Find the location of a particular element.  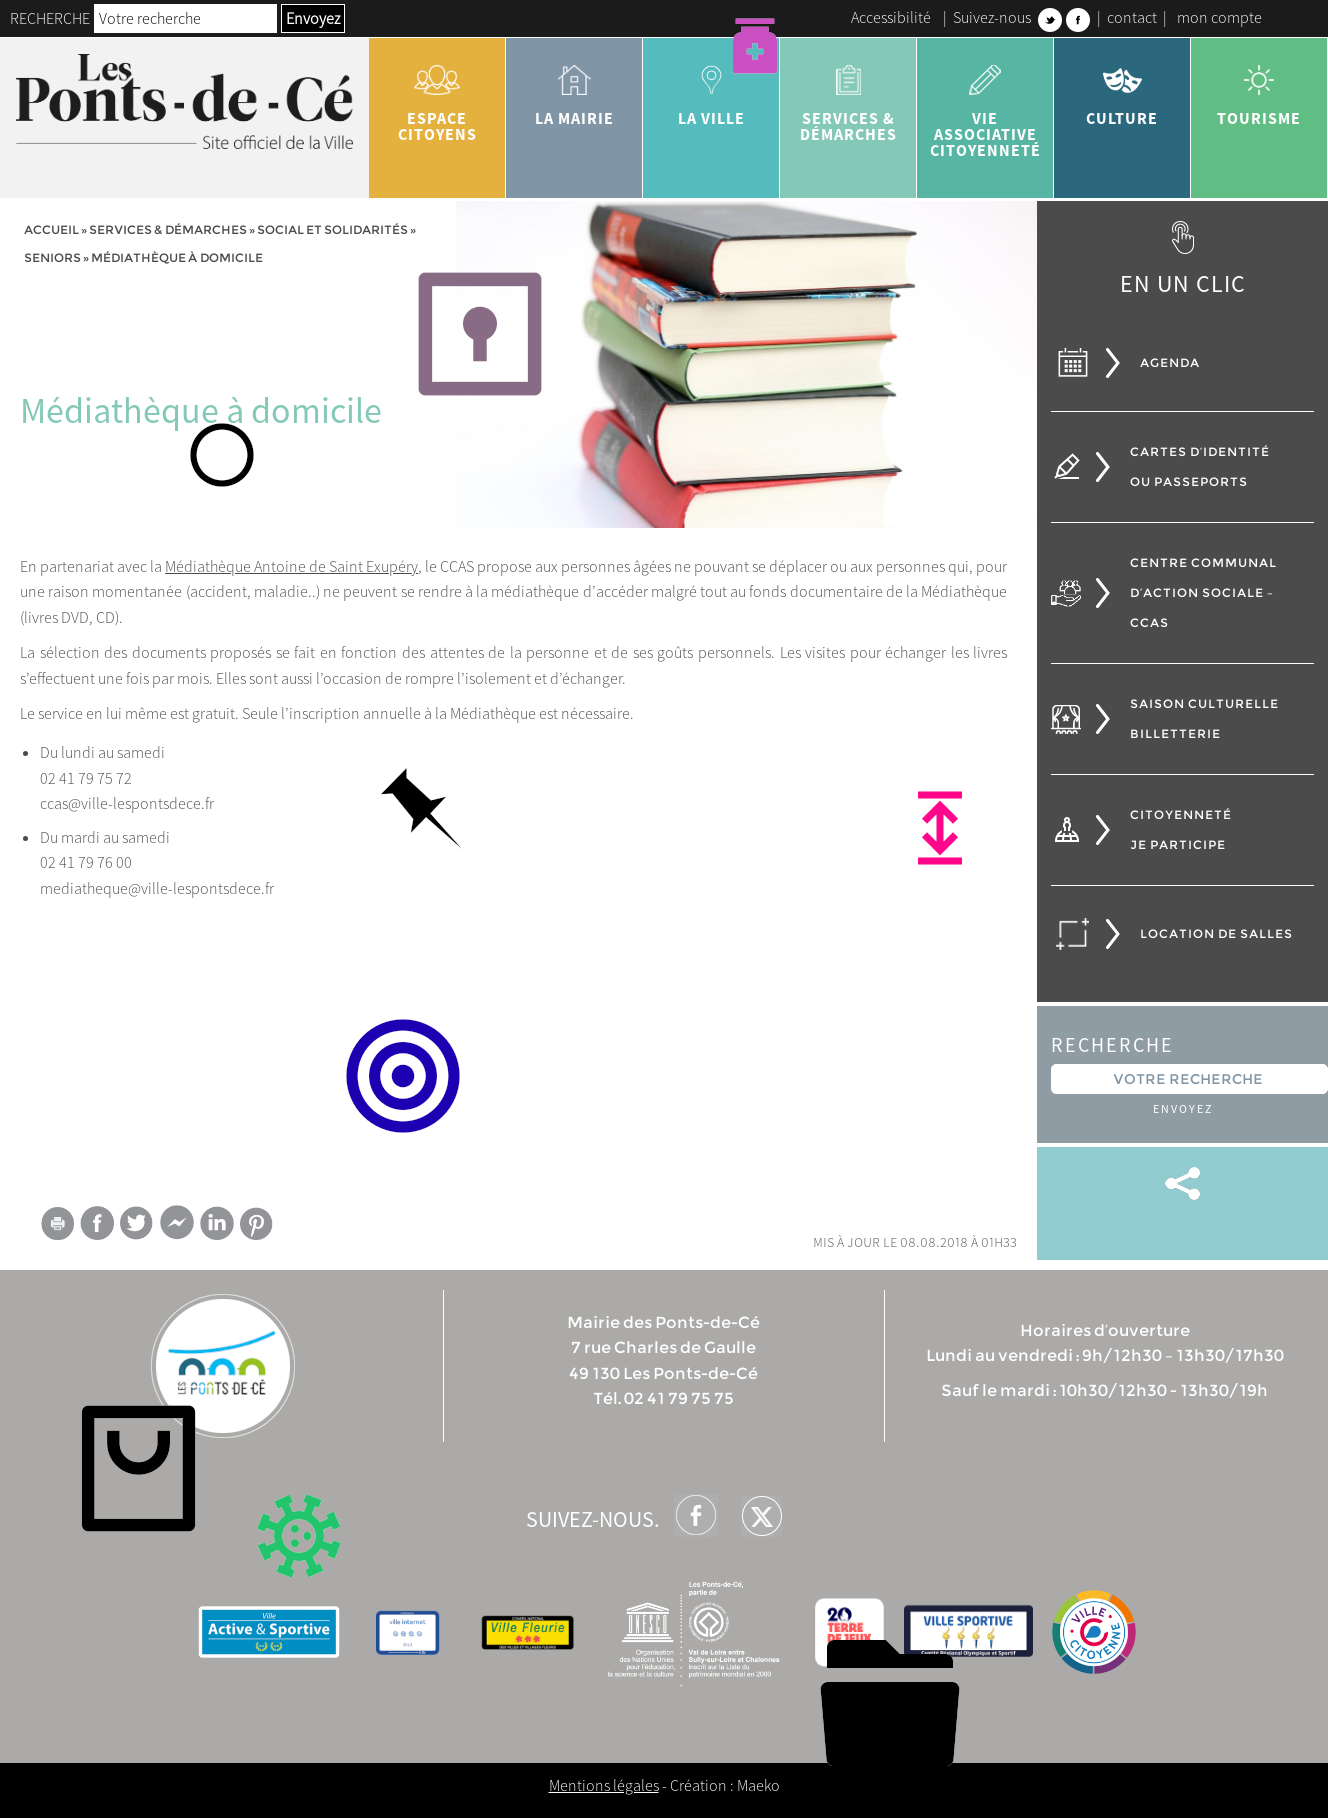

indicates virus or infection detected is located at coordinates (299, 1536).